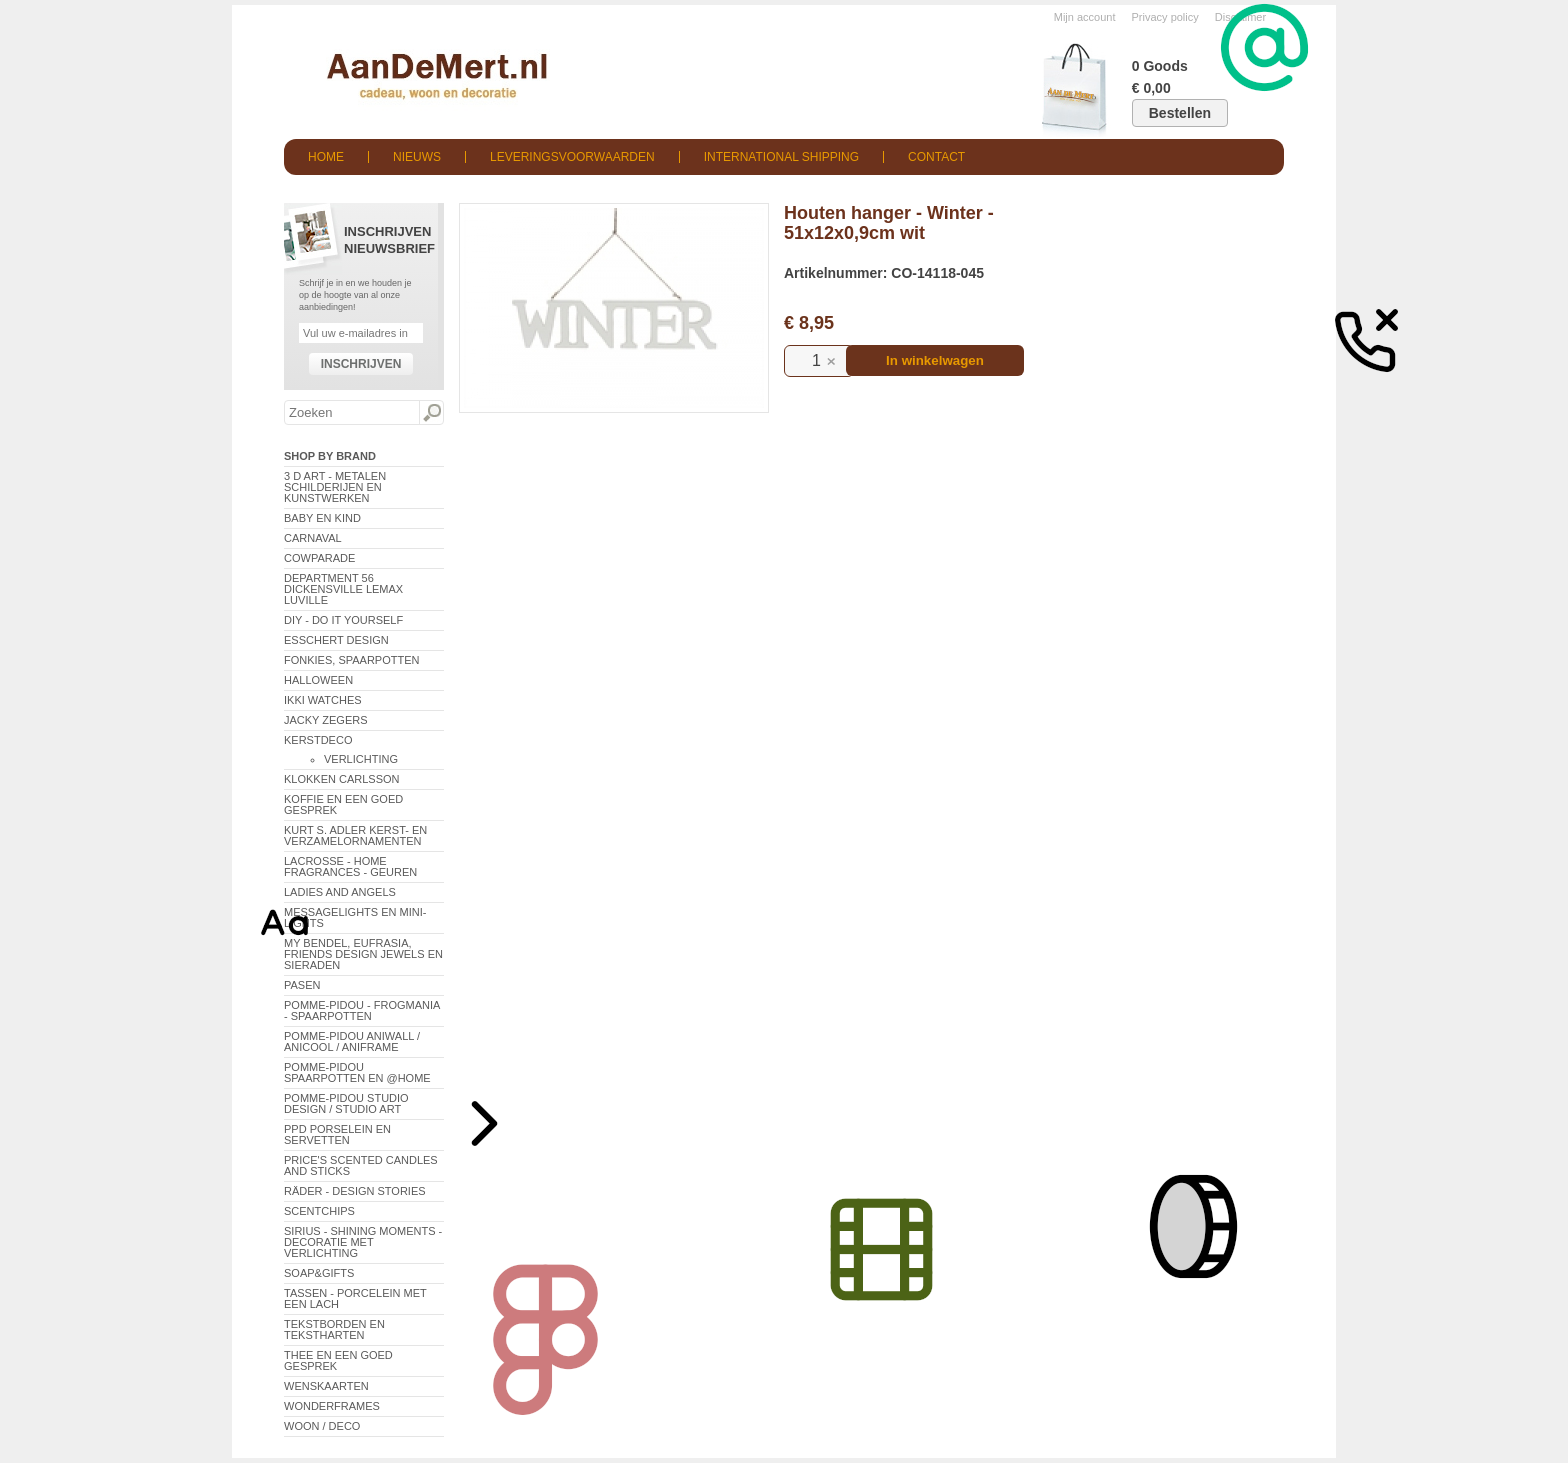  I want to click on indicates a missed phone call, so click(1365, 342).